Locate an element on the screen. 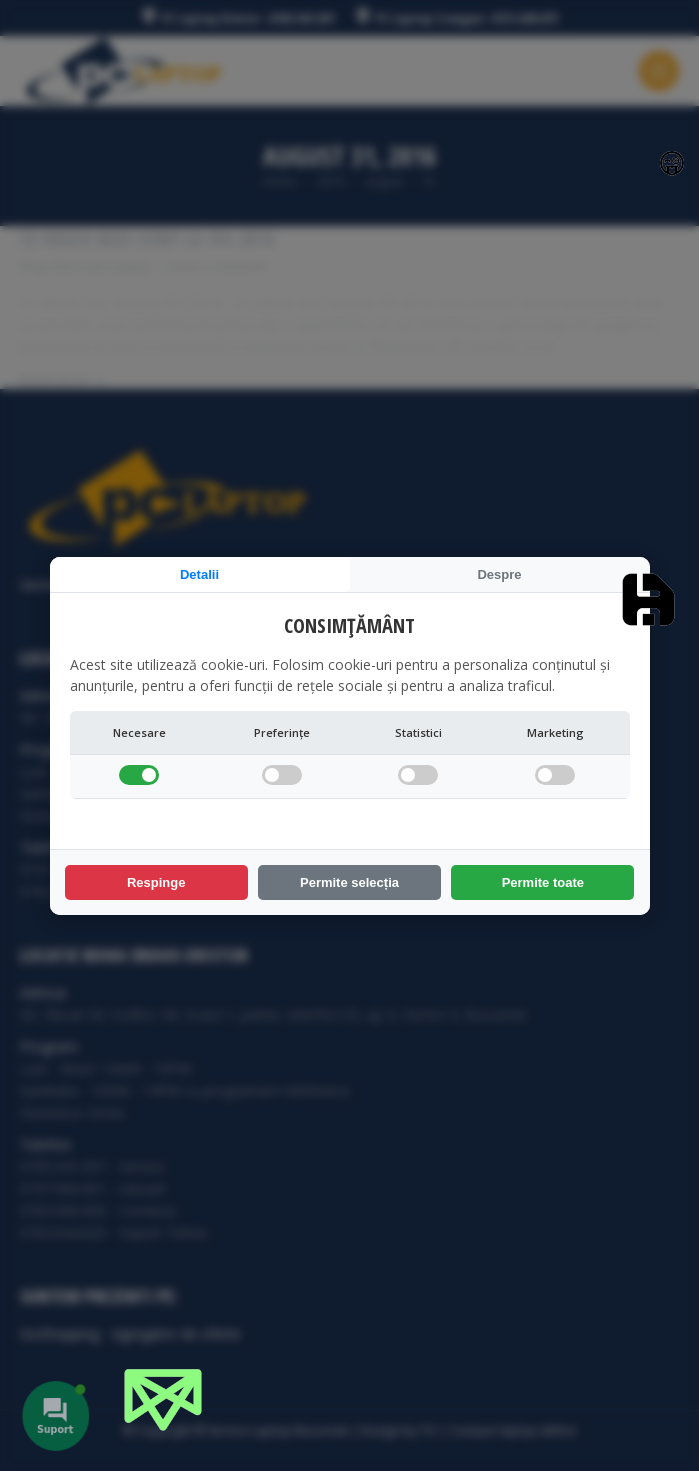  add a playful or silly reaction to a message is located at coordinates (672, 163).